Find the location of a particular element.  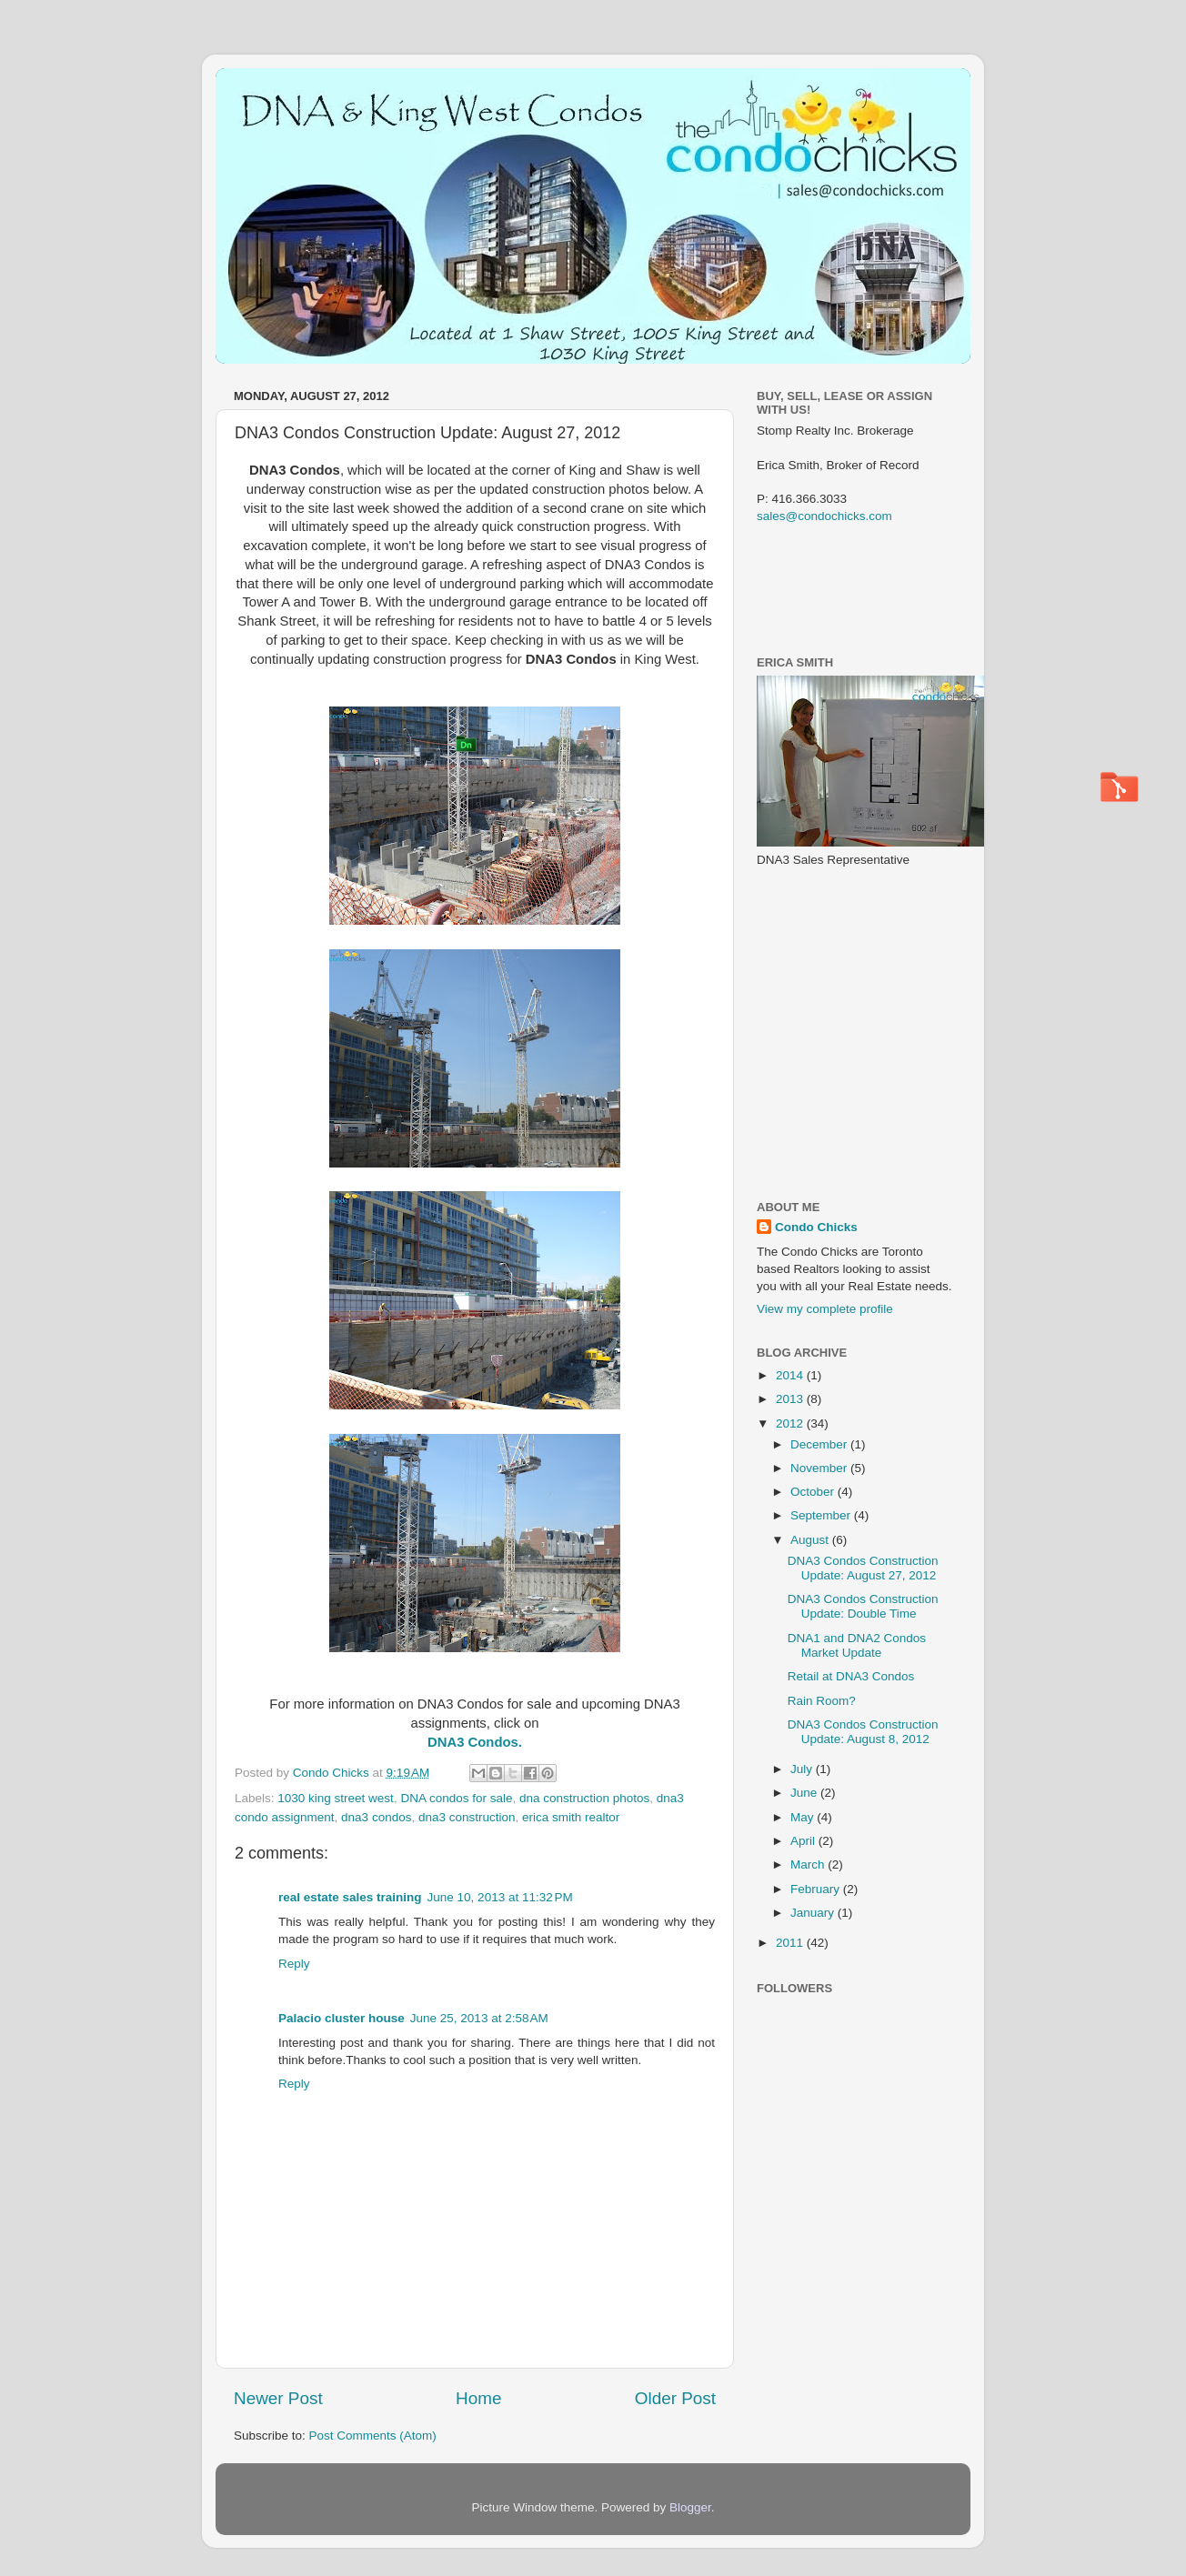

open git repository folder is located at coordinates (1119, 787).